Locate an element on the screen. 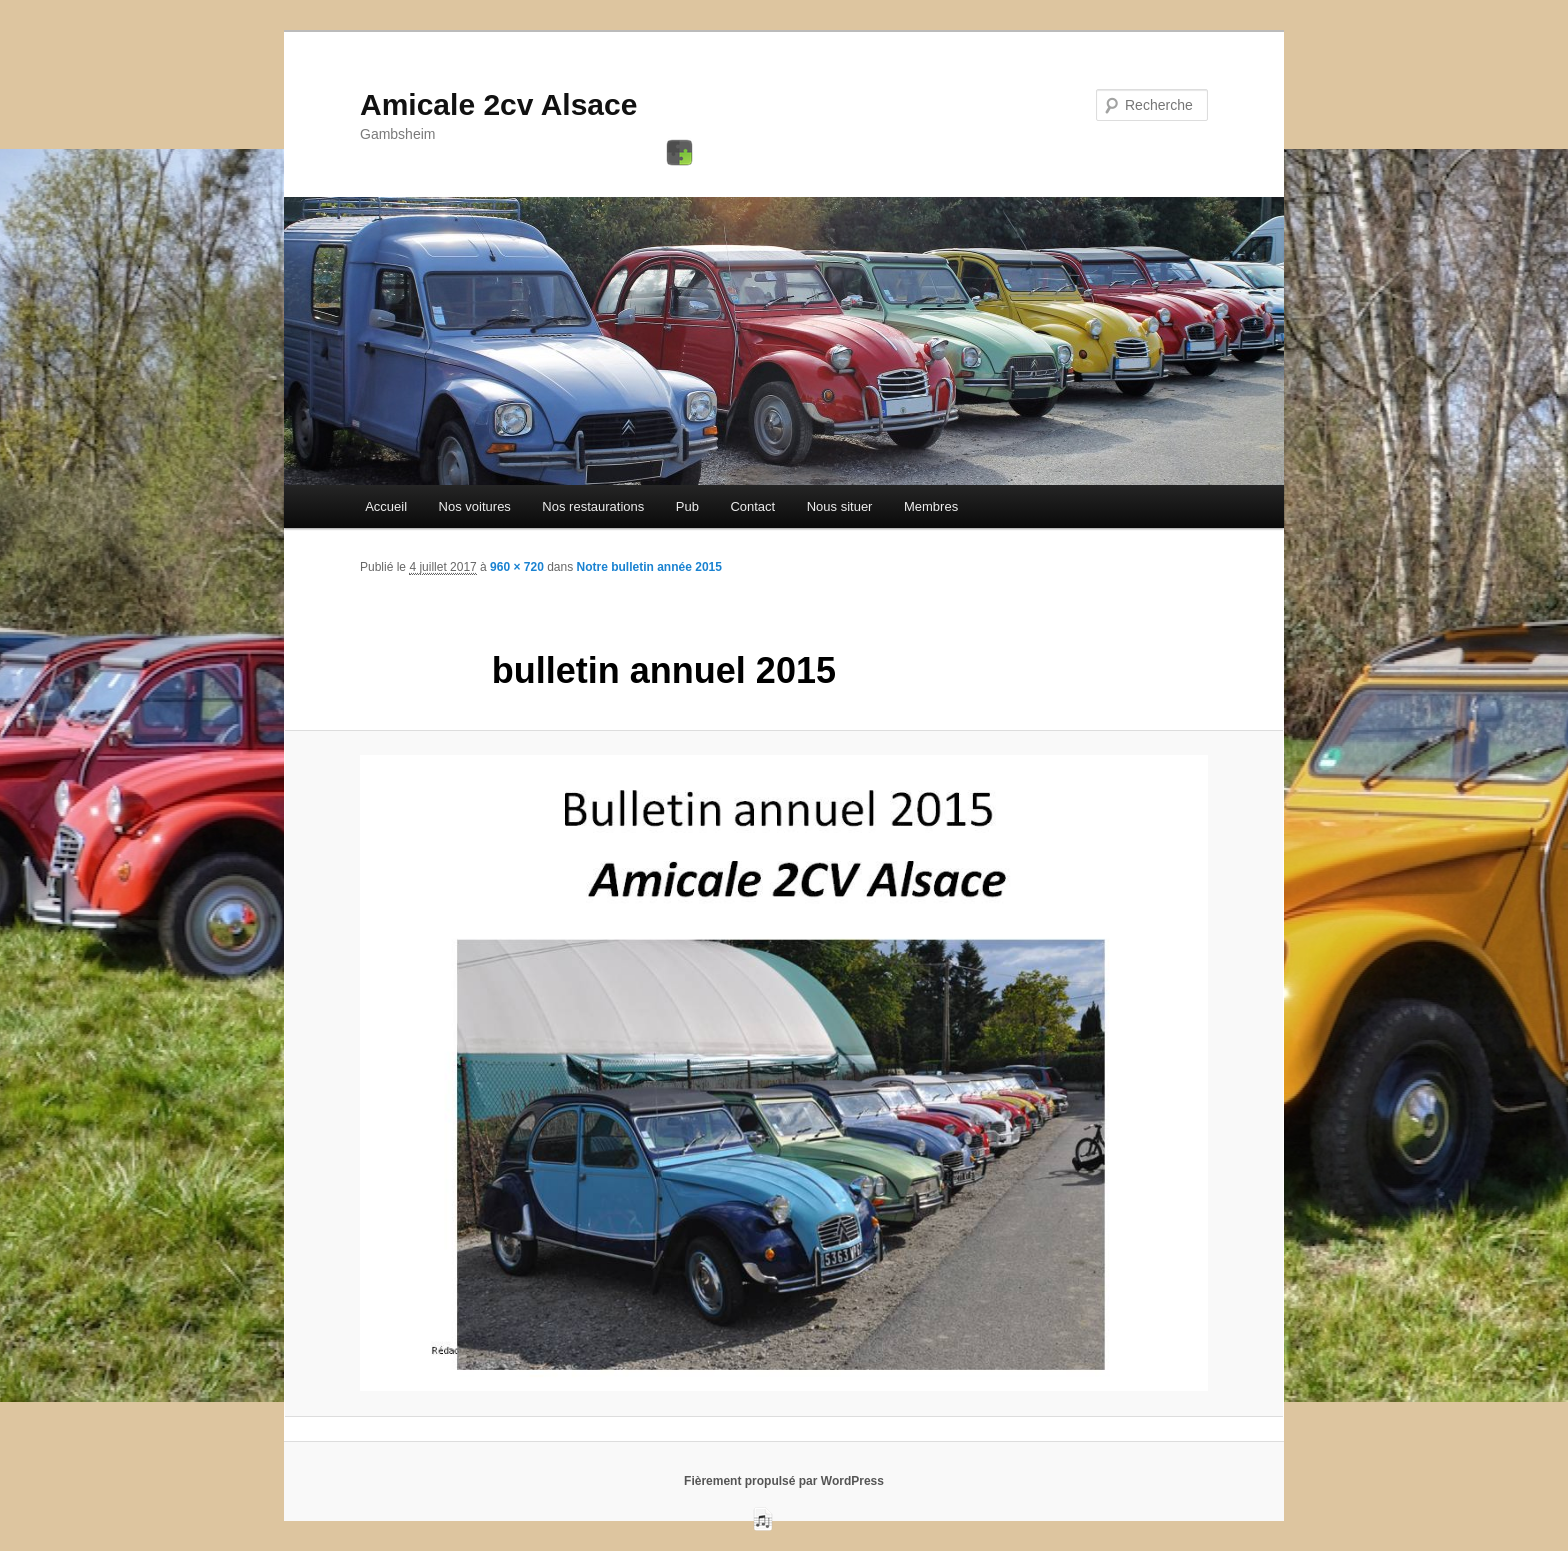 The width and height of the screenshot is (1568, 1551). iMelody ringtone file is located at coordinates (763, 1519).